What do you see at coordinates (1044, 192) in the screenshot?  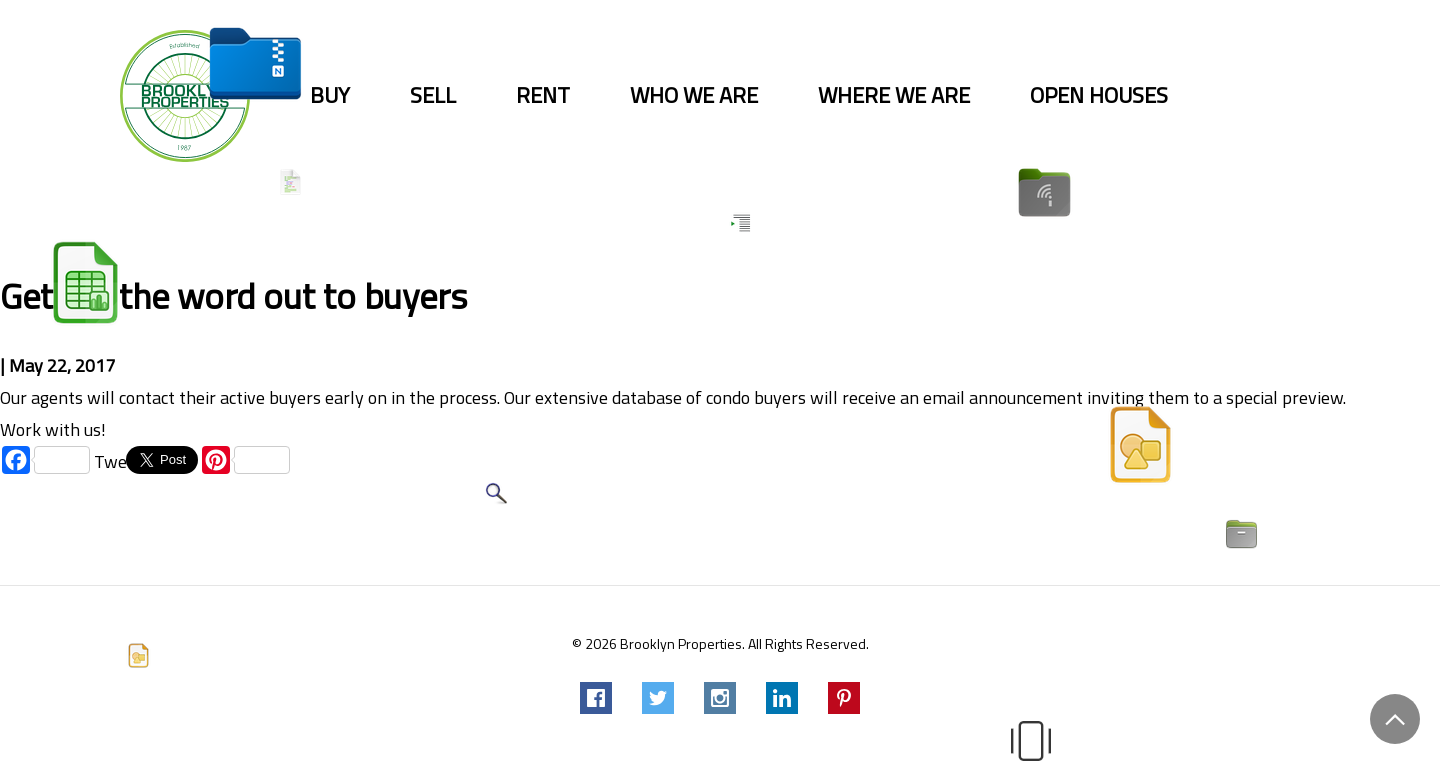 I see `open insync cloud sync folder` at bounding box center [1044, 192].